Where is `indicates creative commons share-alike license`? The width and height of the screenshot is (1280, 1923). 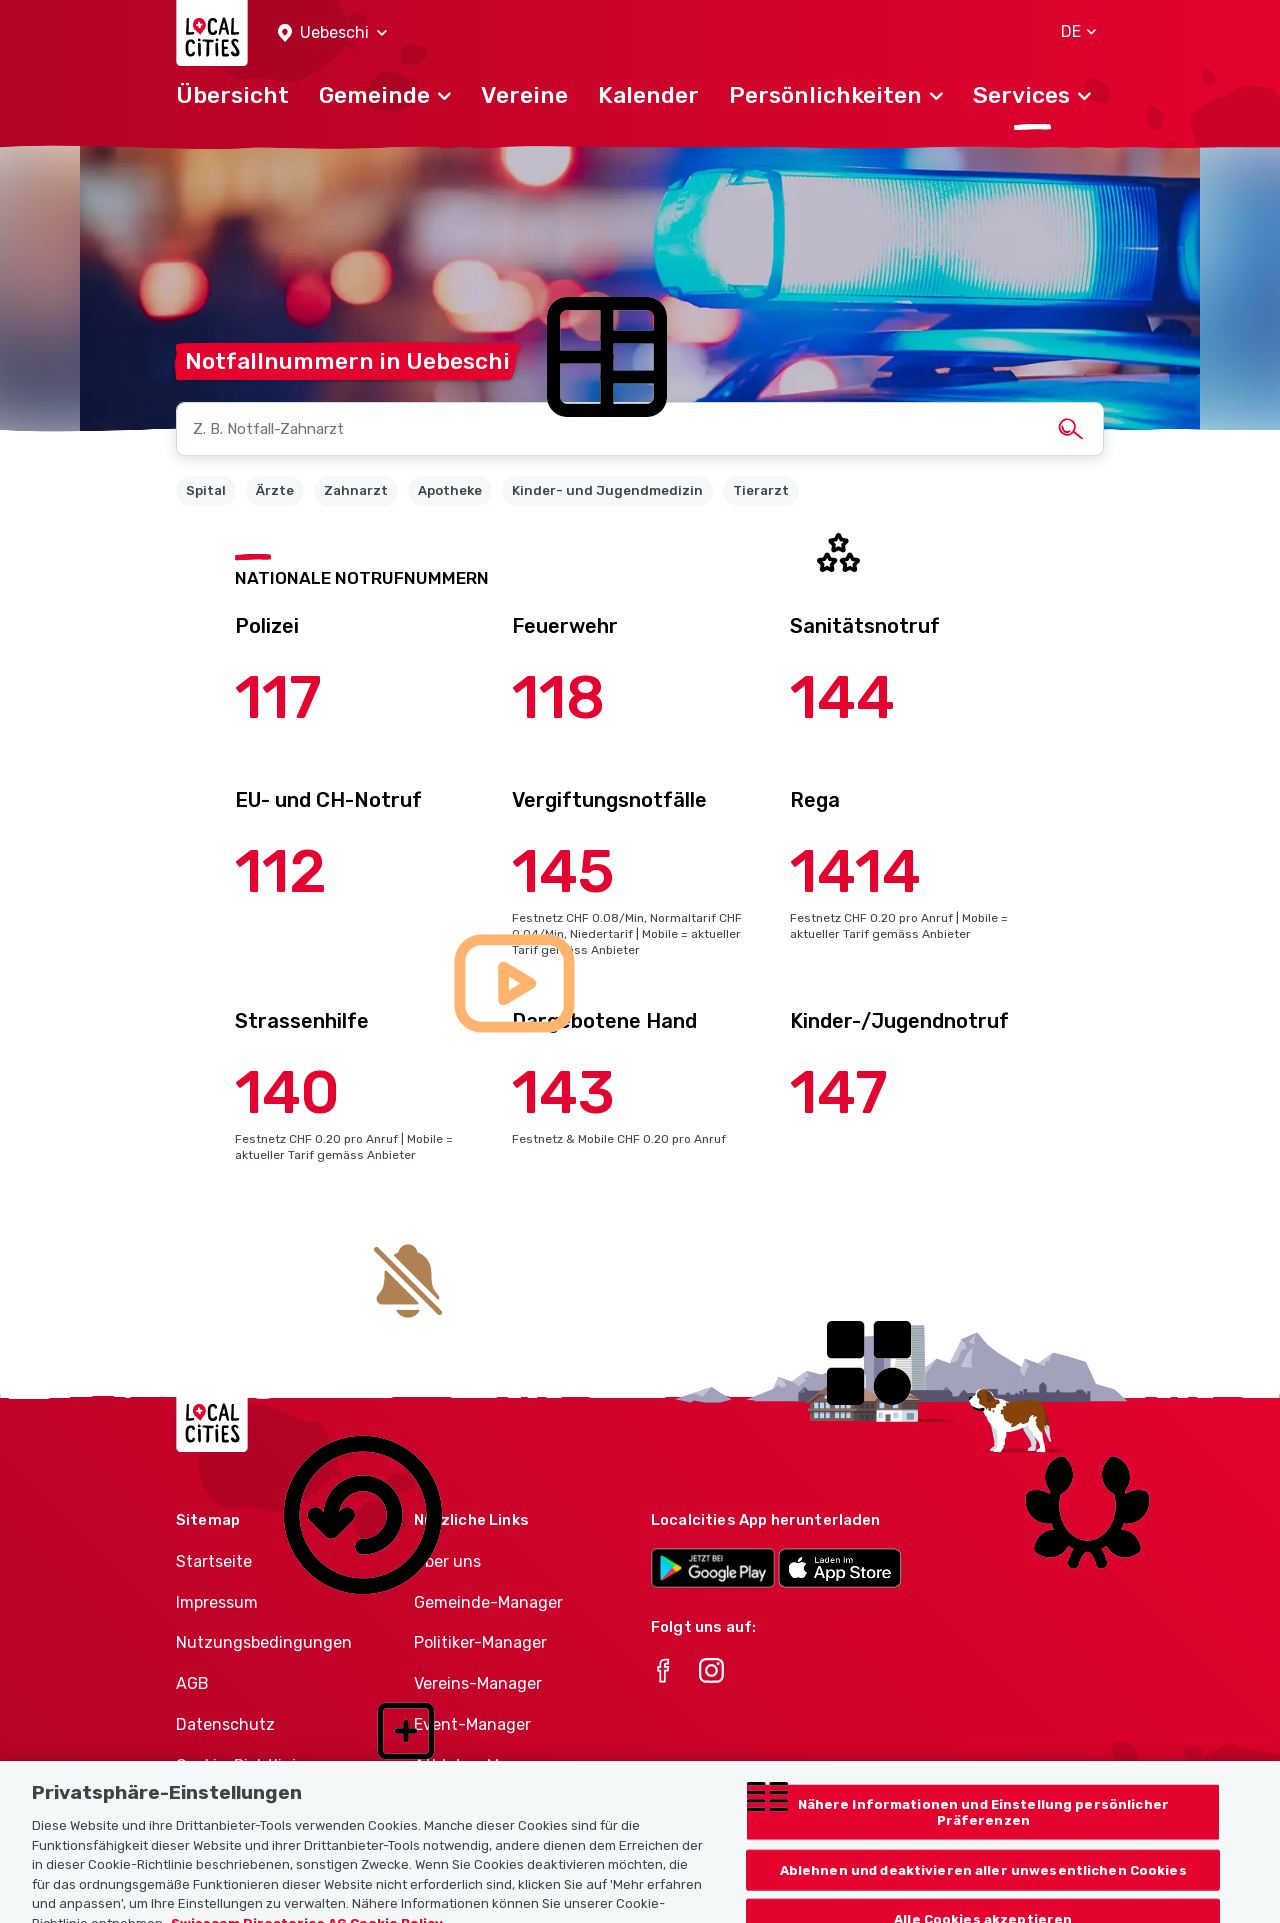
indicates creative commons share-alike license is located at coordinates (363, 1515).